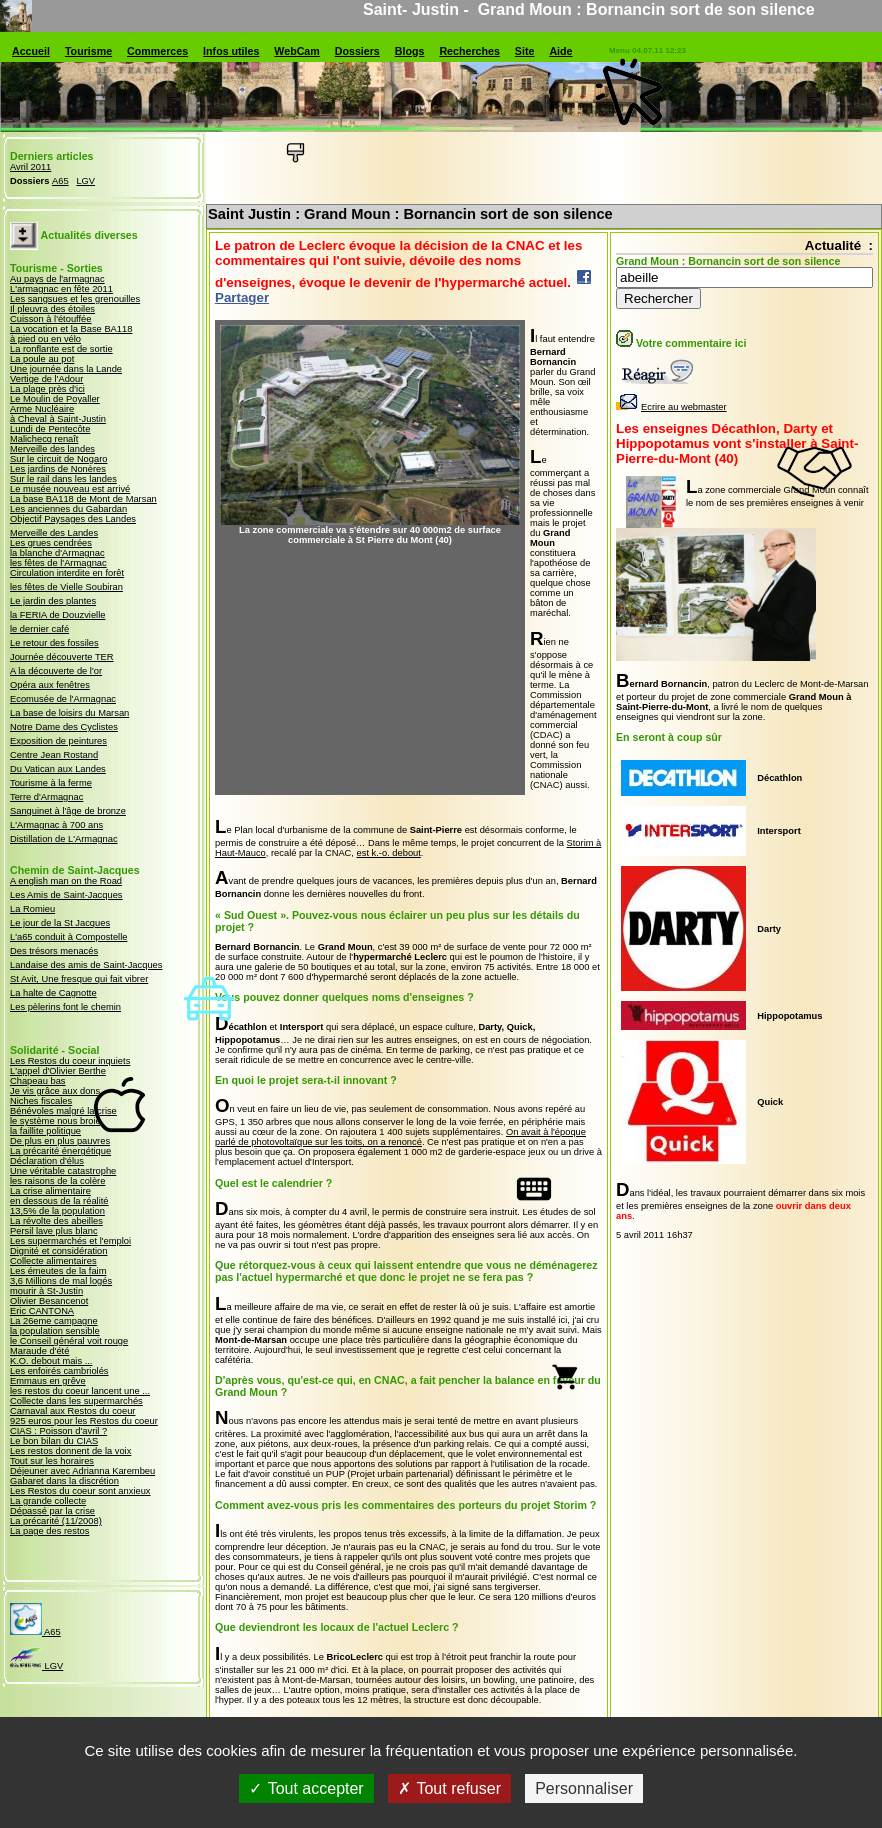 Image resolution: width=882 pixels, height=1828 pixels. I want to click on indicates a partnership or collaboration feature, so click(814, 469).